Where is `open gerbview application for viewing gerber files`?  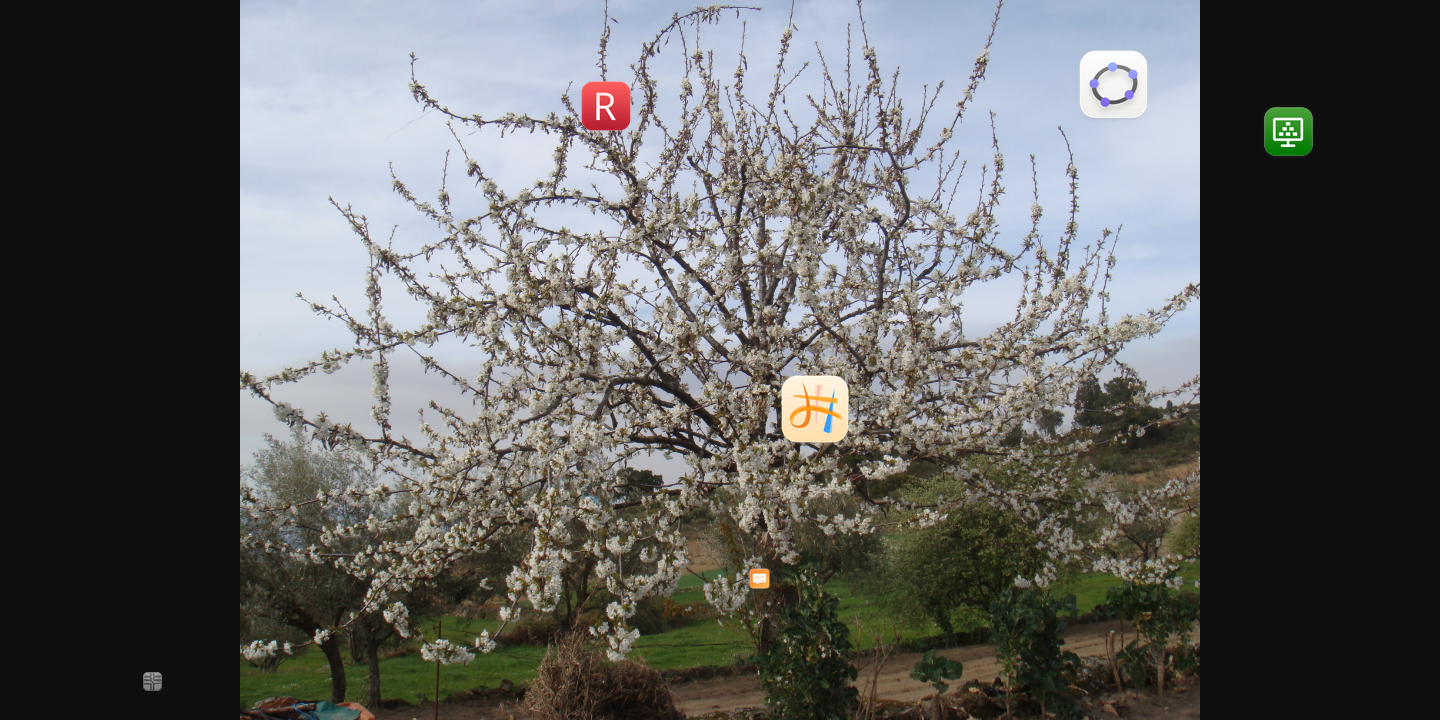 open gerbview application for viewing gerber files is located at coordinates (152, 681).